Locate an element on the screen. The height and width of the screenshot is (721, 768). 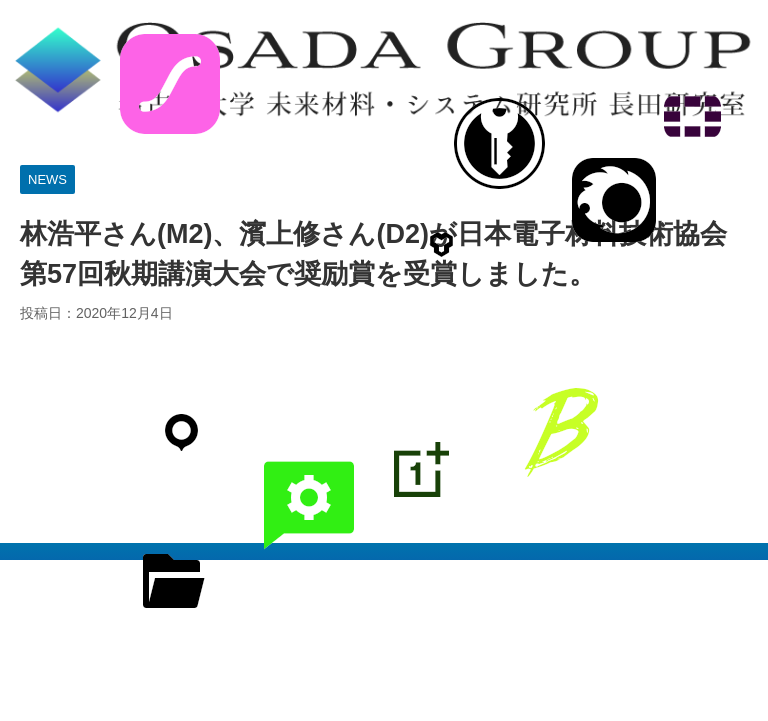
OnePlus brand logo is located at coordinates (421, 469).